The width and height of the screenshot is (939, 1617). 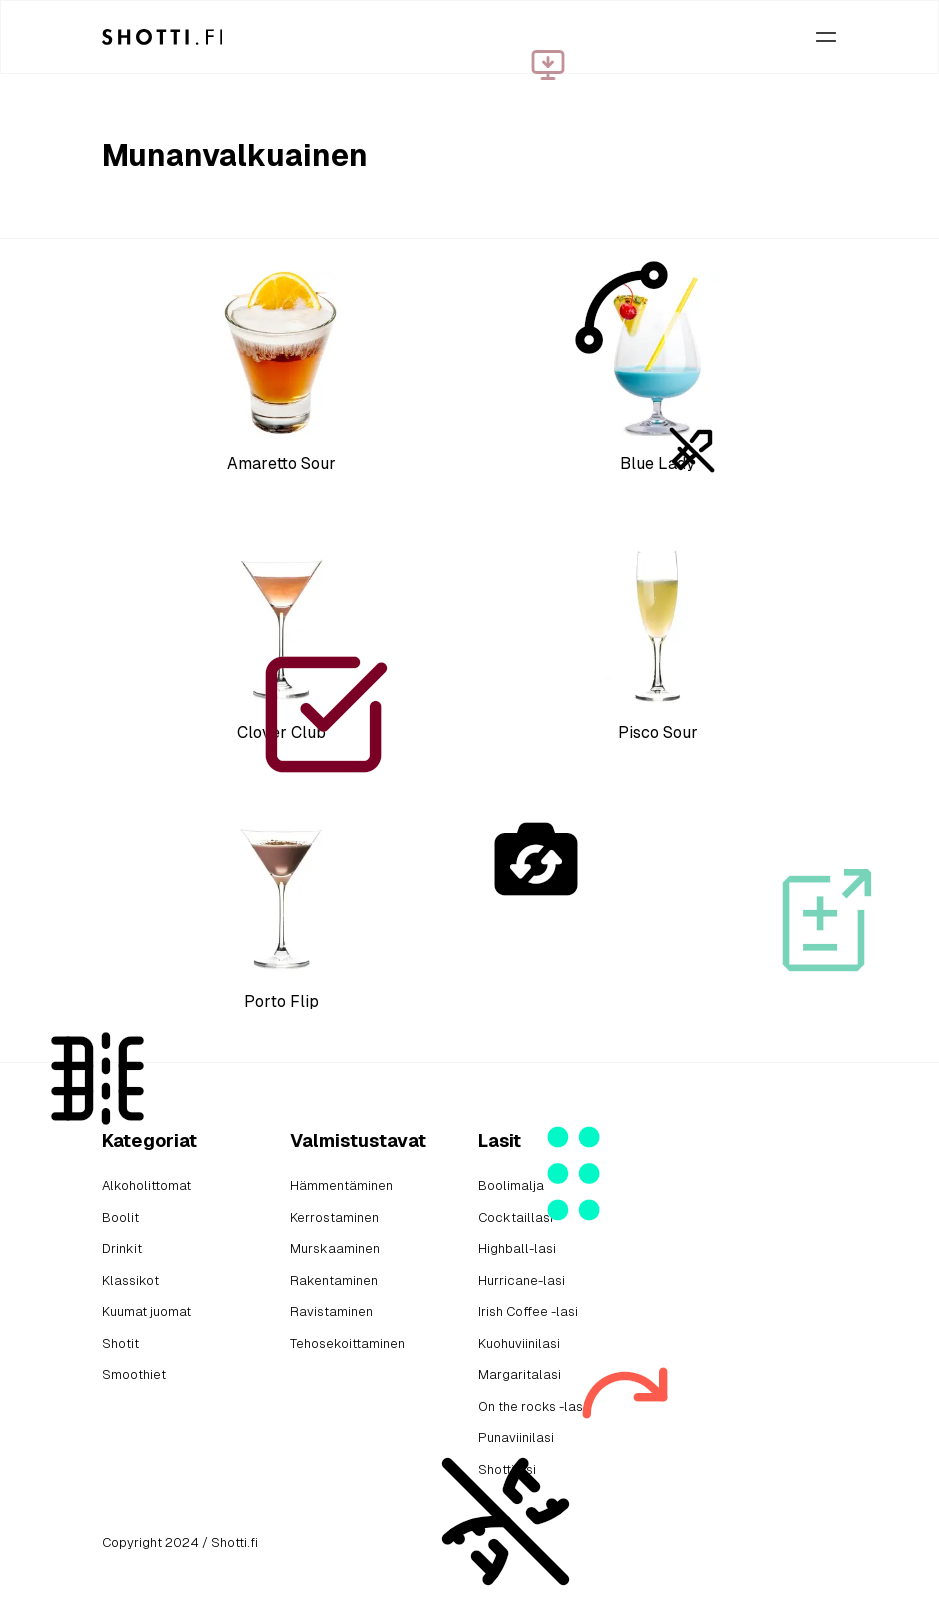 I want to click on disable combat mode, so click(x=692, y=450).